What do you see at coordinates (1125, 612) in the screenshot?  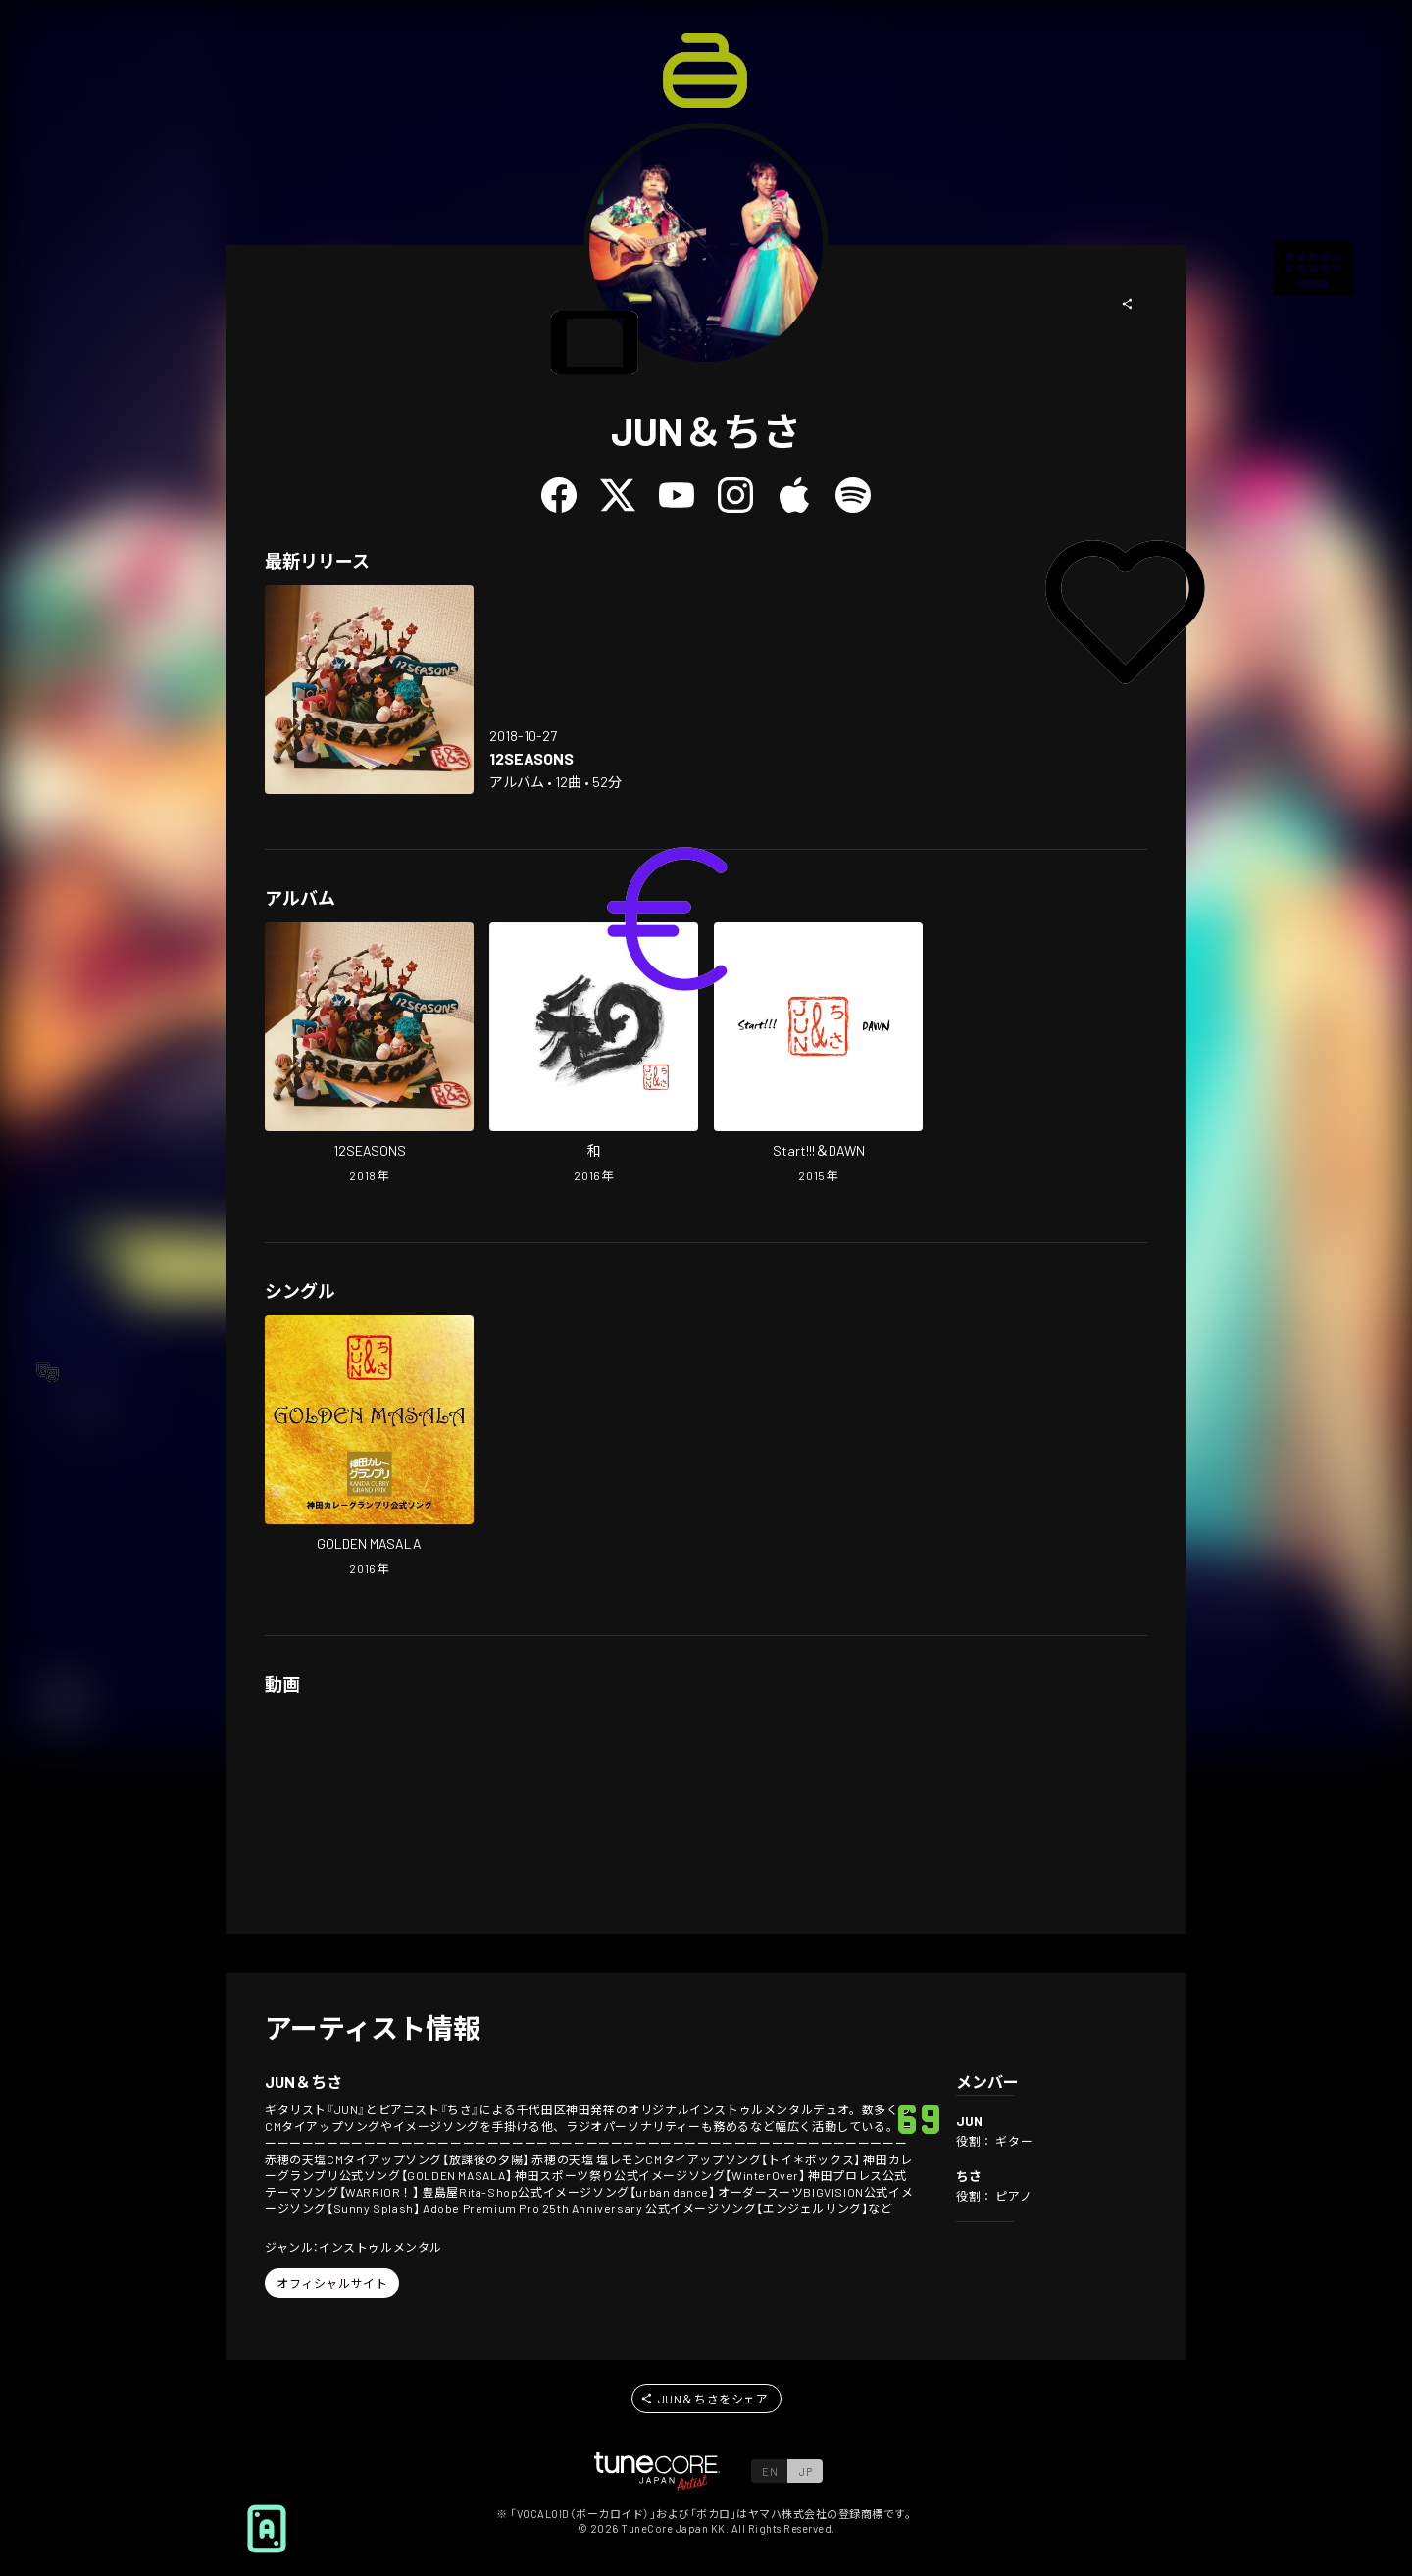 I see `add item to favorites` at bounding box center [1125, 612].